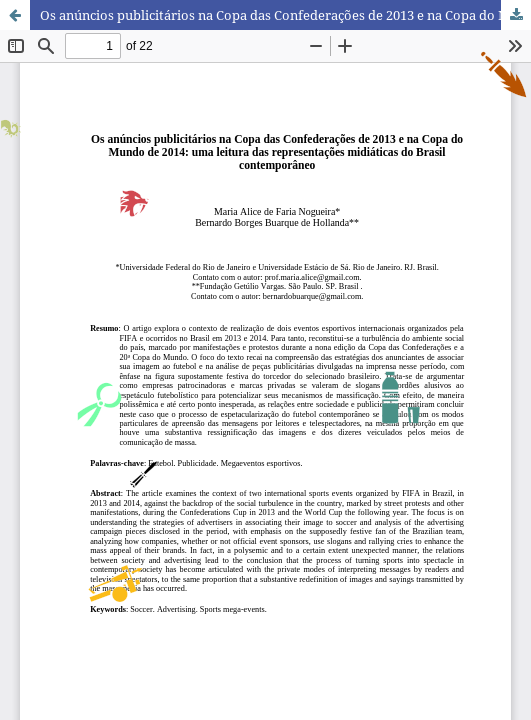  I want to click on select butterfly knife weapon or tool, so click(143, 474).